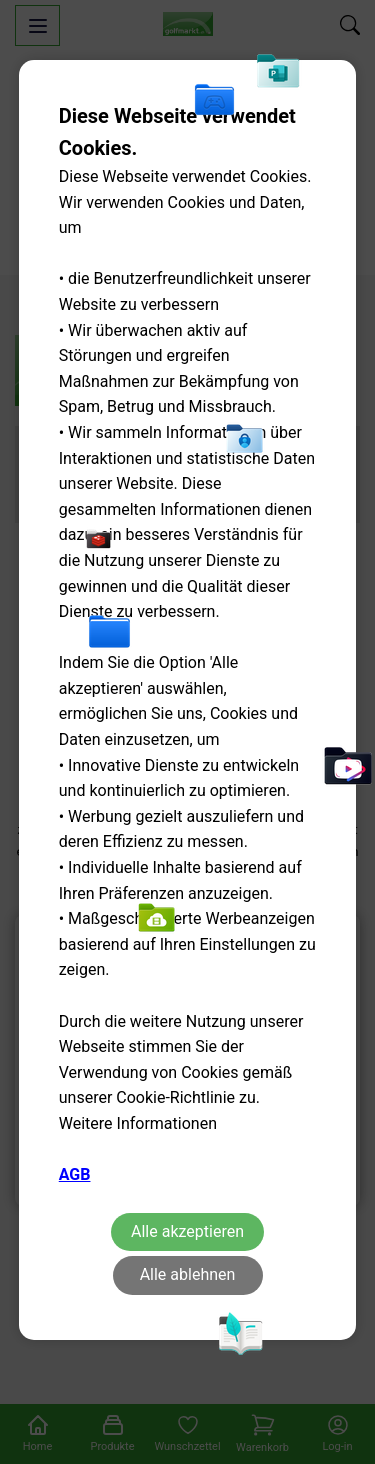  What do you see at coordinates (109, 631) in the screenshot?
I see `open folder to view files` at bounding box center [109, 631].